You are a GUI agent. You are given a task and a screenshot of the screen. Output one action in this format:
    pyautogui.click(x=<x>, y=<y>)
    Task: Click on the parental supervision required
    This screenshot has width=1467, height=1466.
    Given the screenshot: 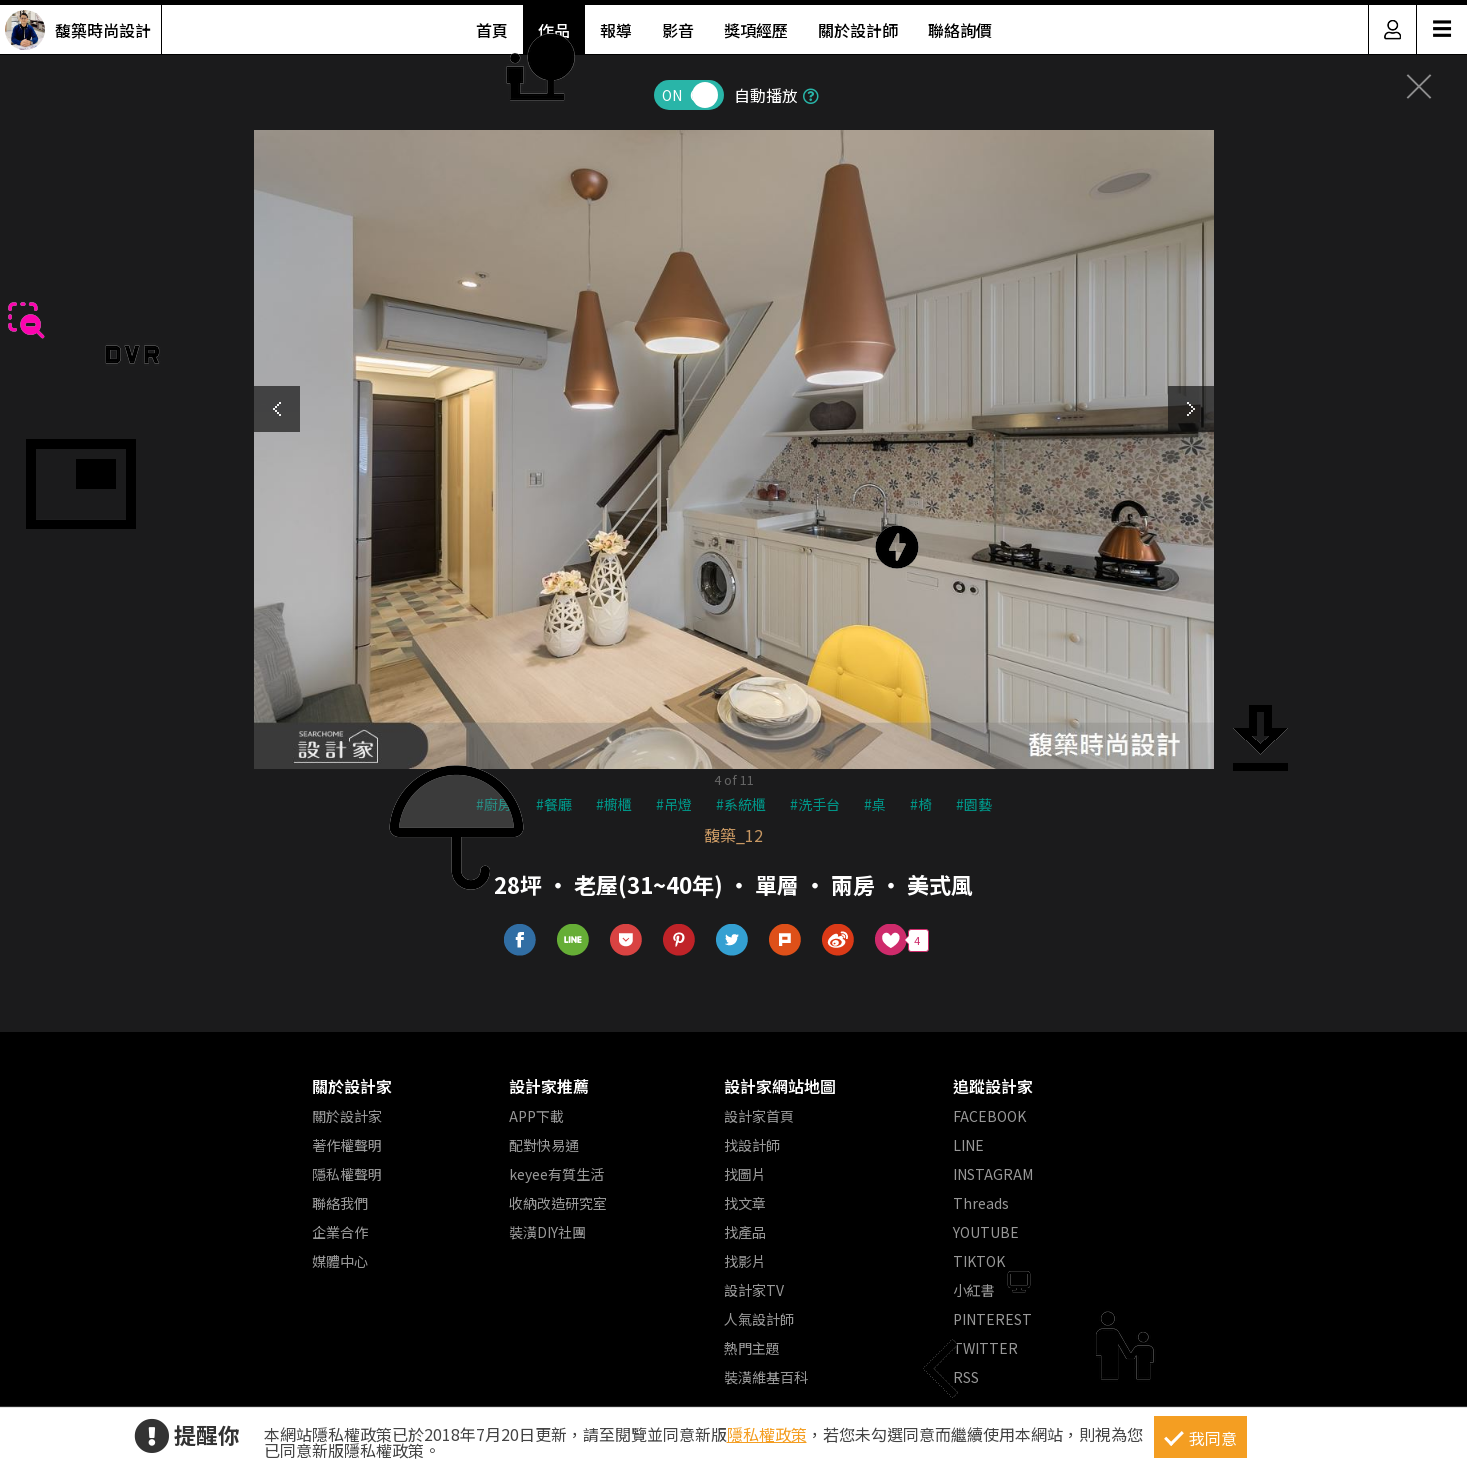 What is the action you would take?
    pyautogui.click(x=1126, y=1345)
    